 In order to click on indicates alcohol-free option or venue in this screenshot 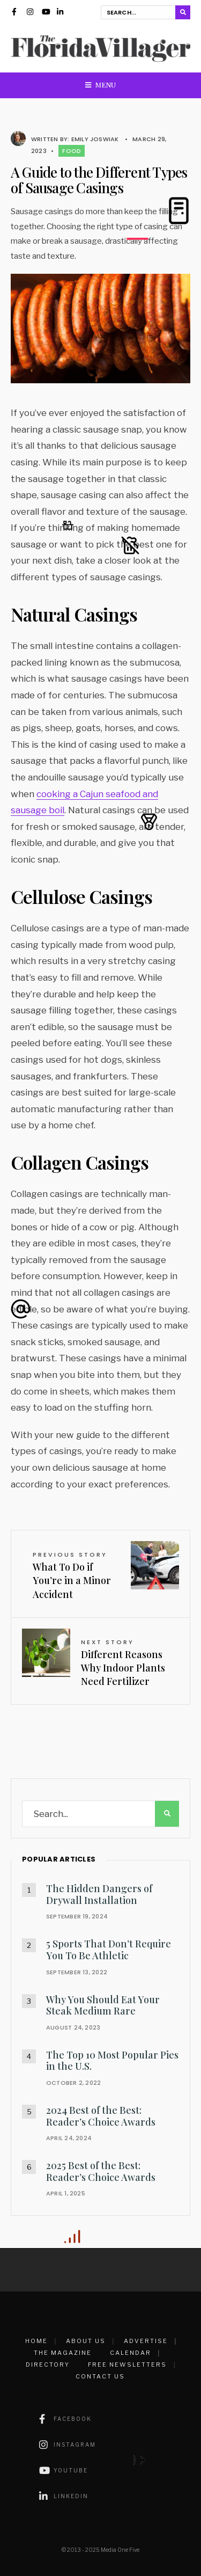, I will do `click(130, 545)`.